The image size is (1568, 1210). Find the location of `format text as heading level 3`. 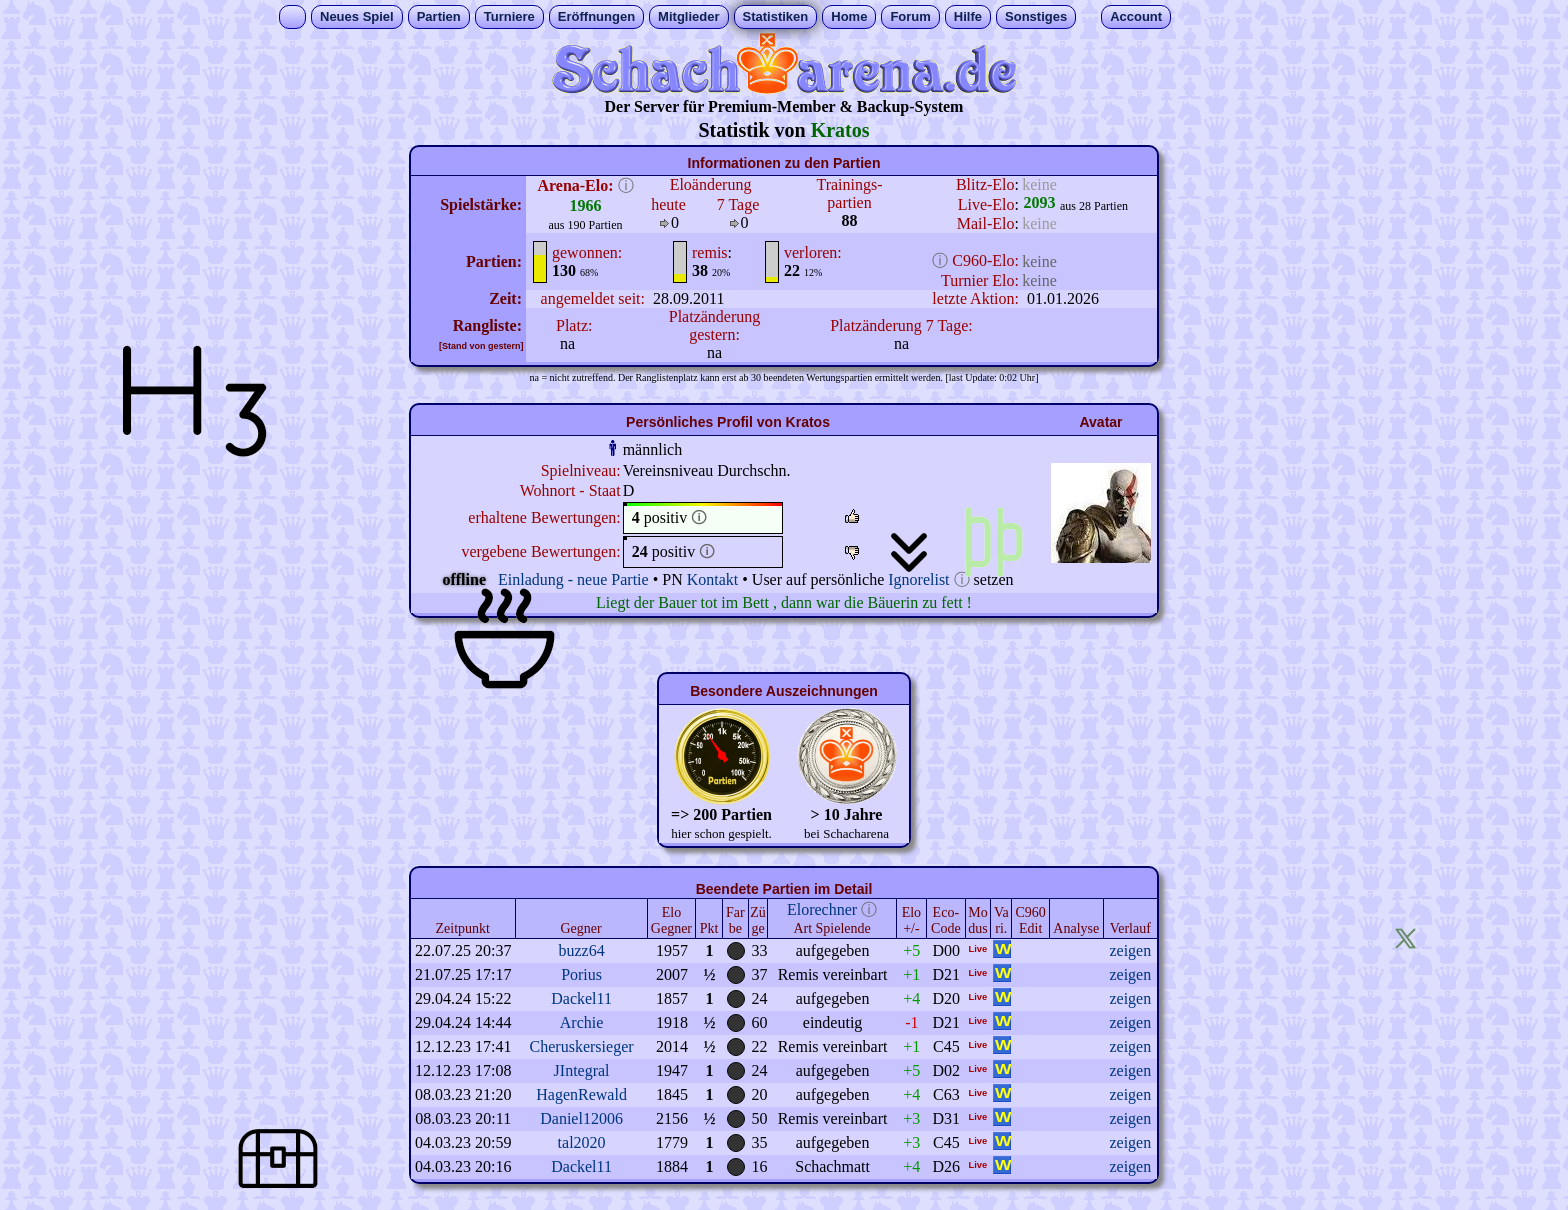

format text as heading level 3 is located at coordinates (186, 398).